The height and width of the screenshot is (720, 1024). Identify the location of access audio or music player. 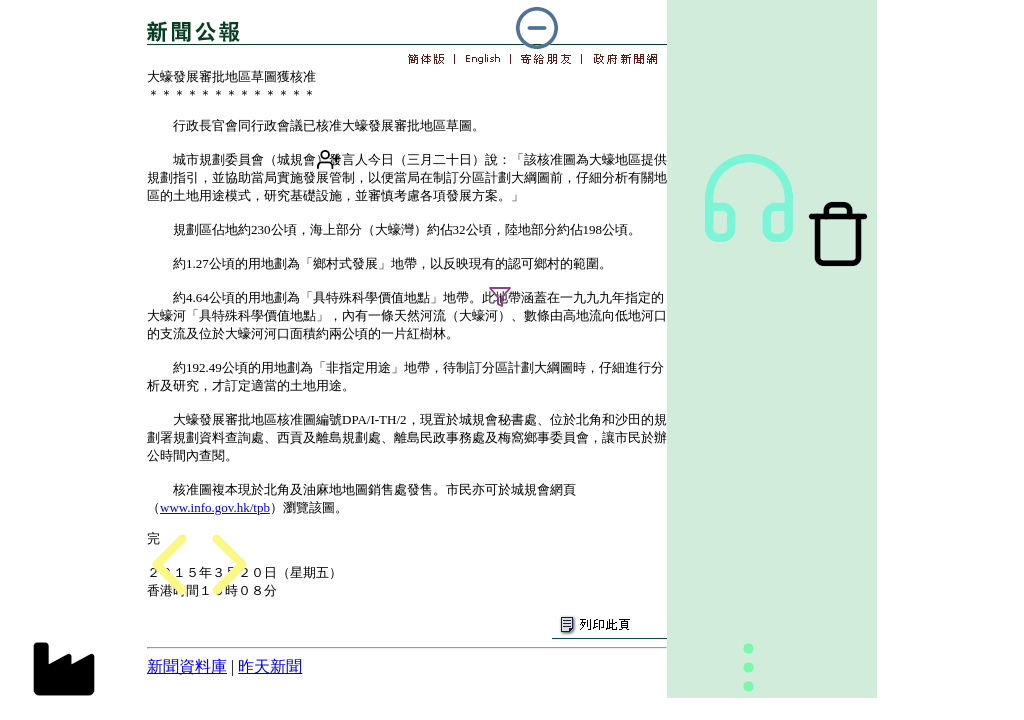
(749, 198).